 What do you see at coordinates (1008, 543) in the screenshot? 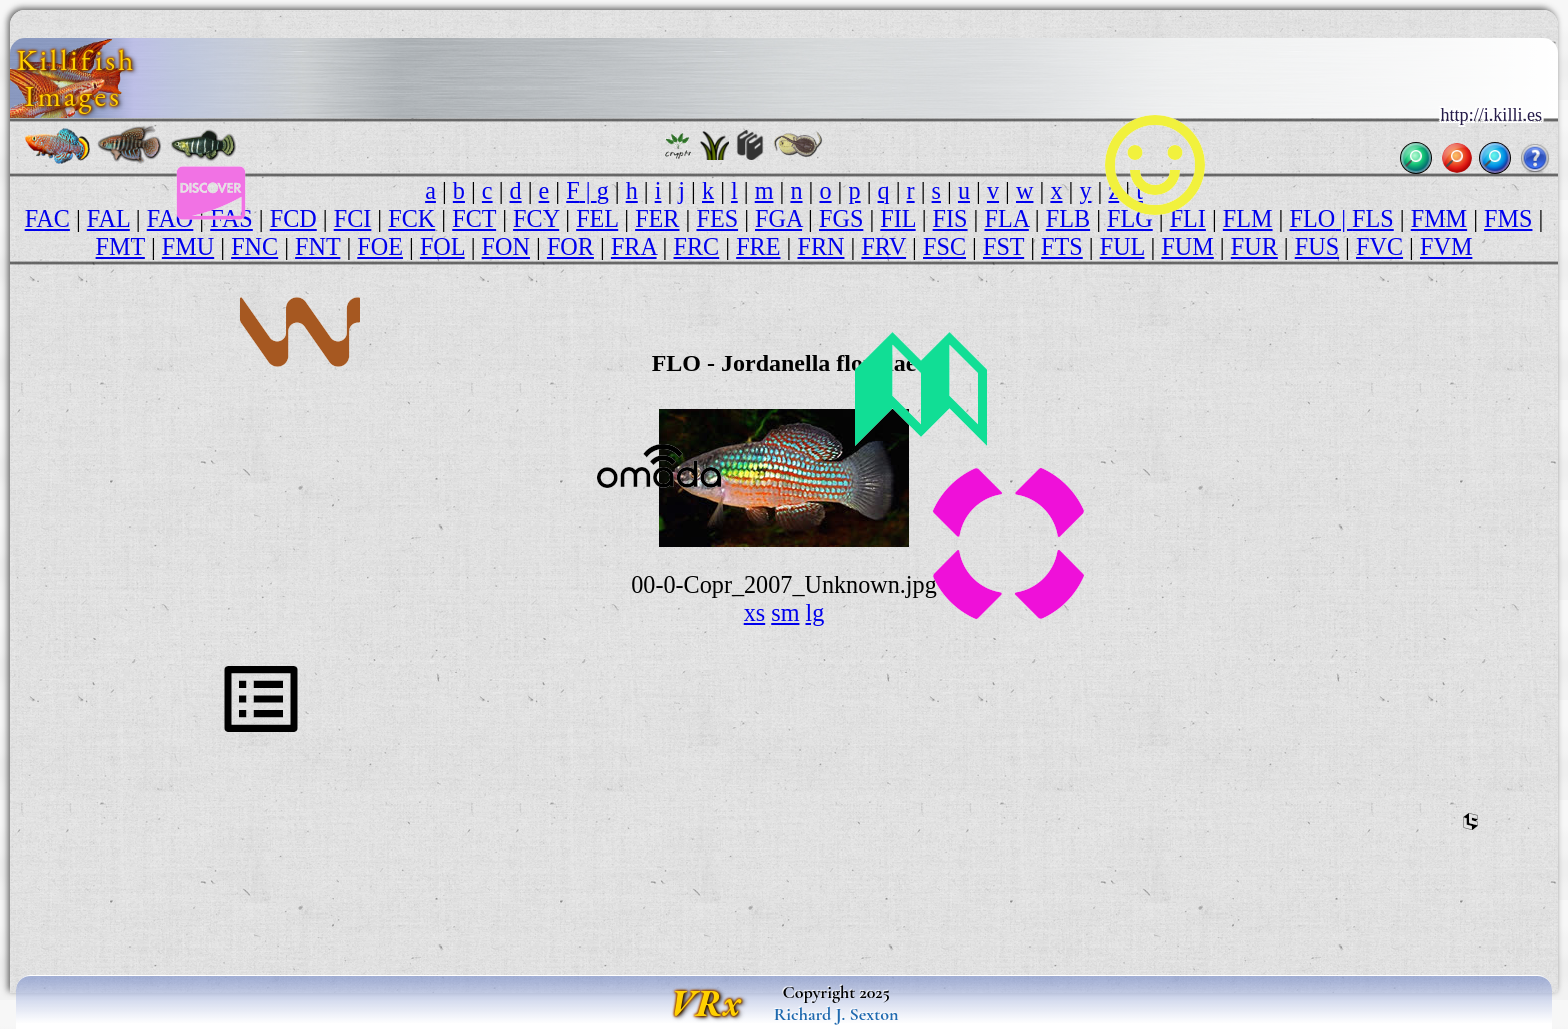
I see `open the TableCheck restaurant reservation app` at bounding box center [1008, 543].